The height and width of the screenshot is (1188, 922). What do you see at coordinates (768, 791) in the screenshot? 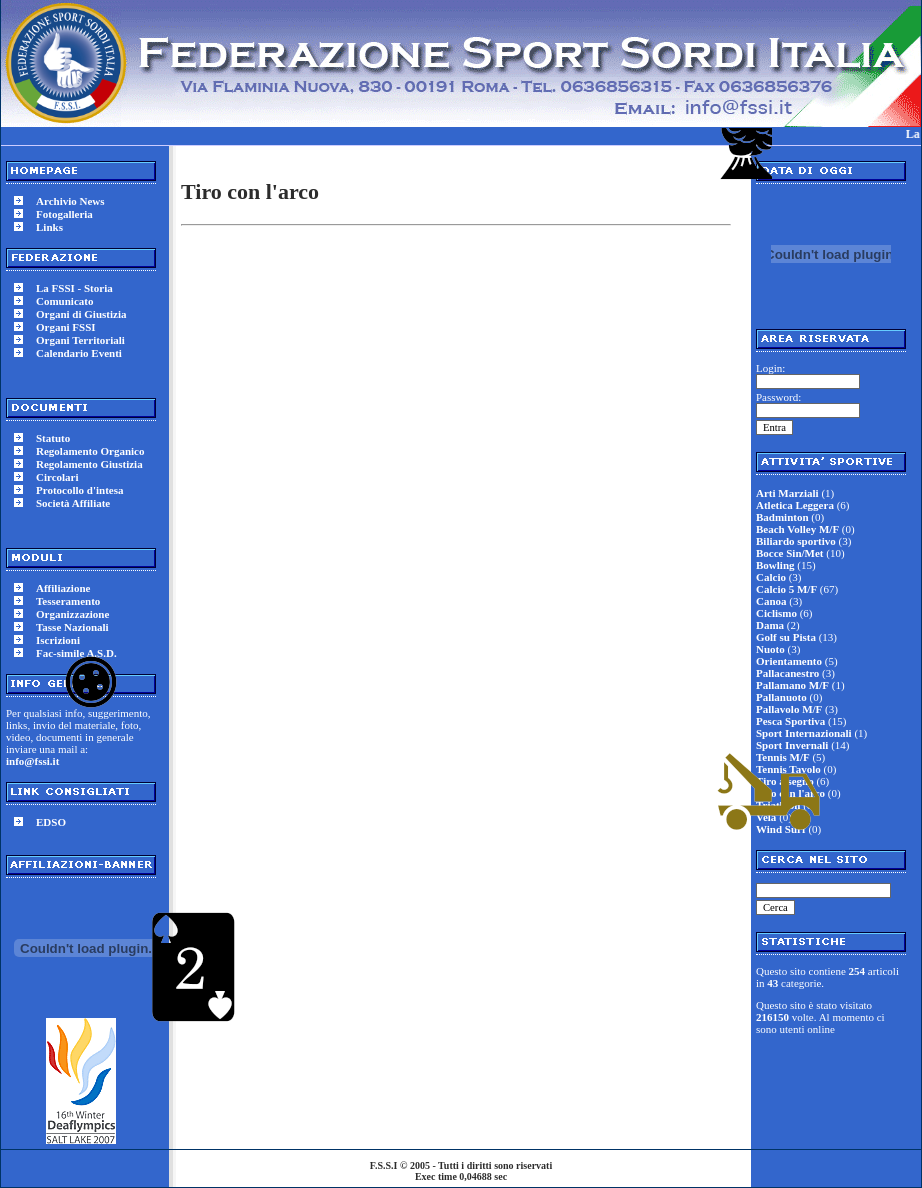
I see `request roadside assistance` at bounding box center [768, 791].